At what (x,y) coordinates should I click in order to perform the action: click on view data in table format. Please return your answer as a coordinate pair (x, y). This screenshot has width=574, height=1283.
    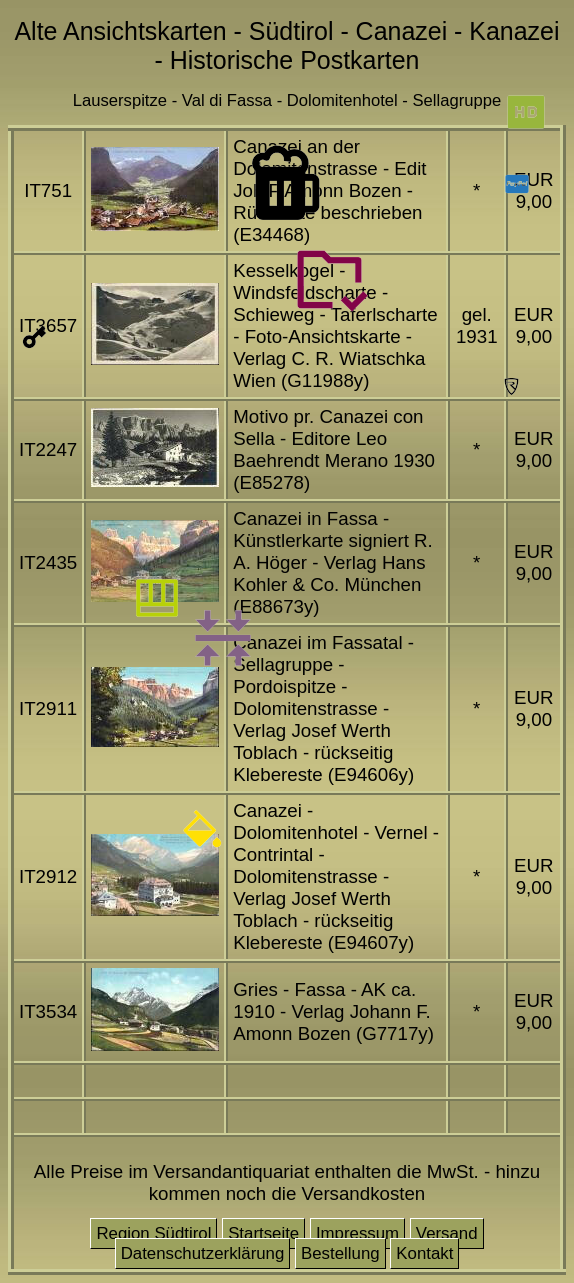
    Looking at the image, I should click on (157, 598).